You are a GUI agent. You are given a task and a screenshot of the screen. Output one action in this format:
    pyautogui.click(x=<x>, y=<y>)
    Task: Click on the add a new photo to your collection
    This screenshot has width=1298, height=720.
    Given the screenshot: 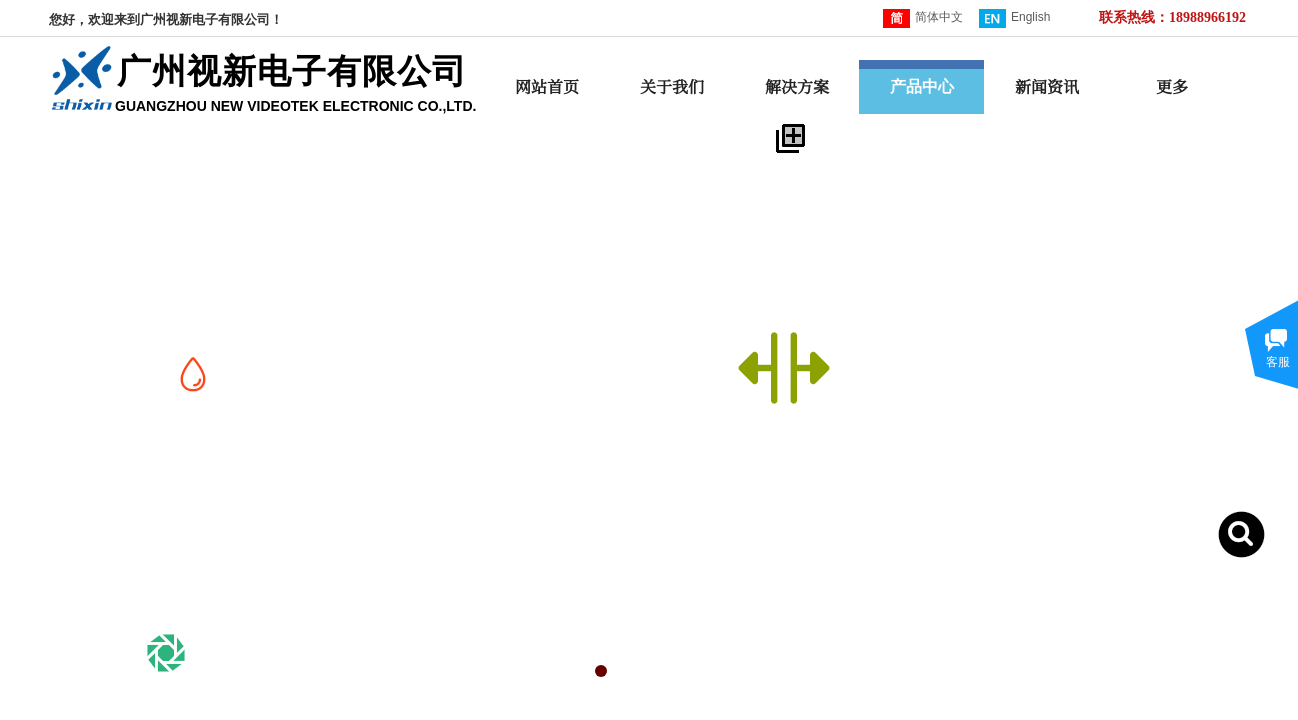 What is the action you would take?
    pyautogui.click(x=790, y=138)
    